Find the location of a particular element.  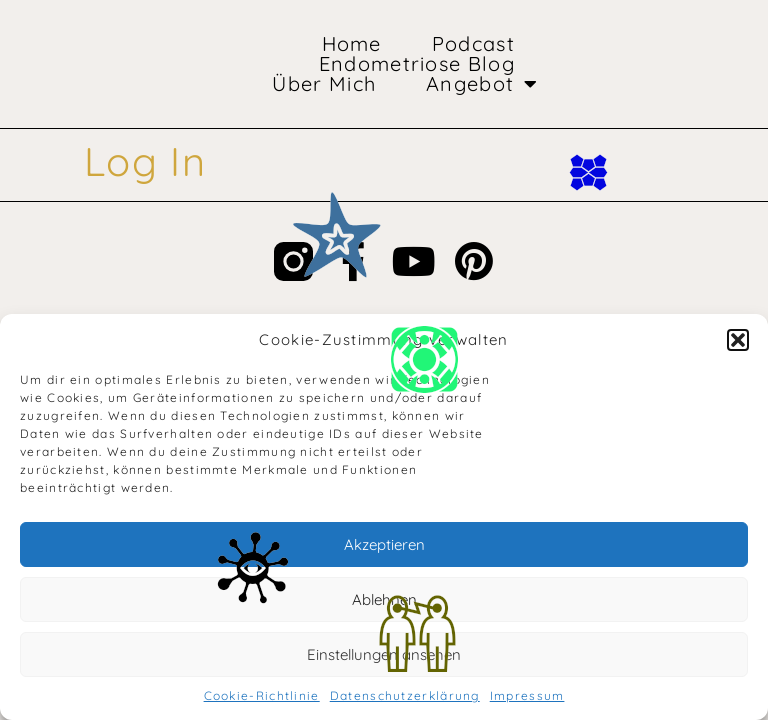

decorative geometric pattern element is located at coordinates (588, 172).